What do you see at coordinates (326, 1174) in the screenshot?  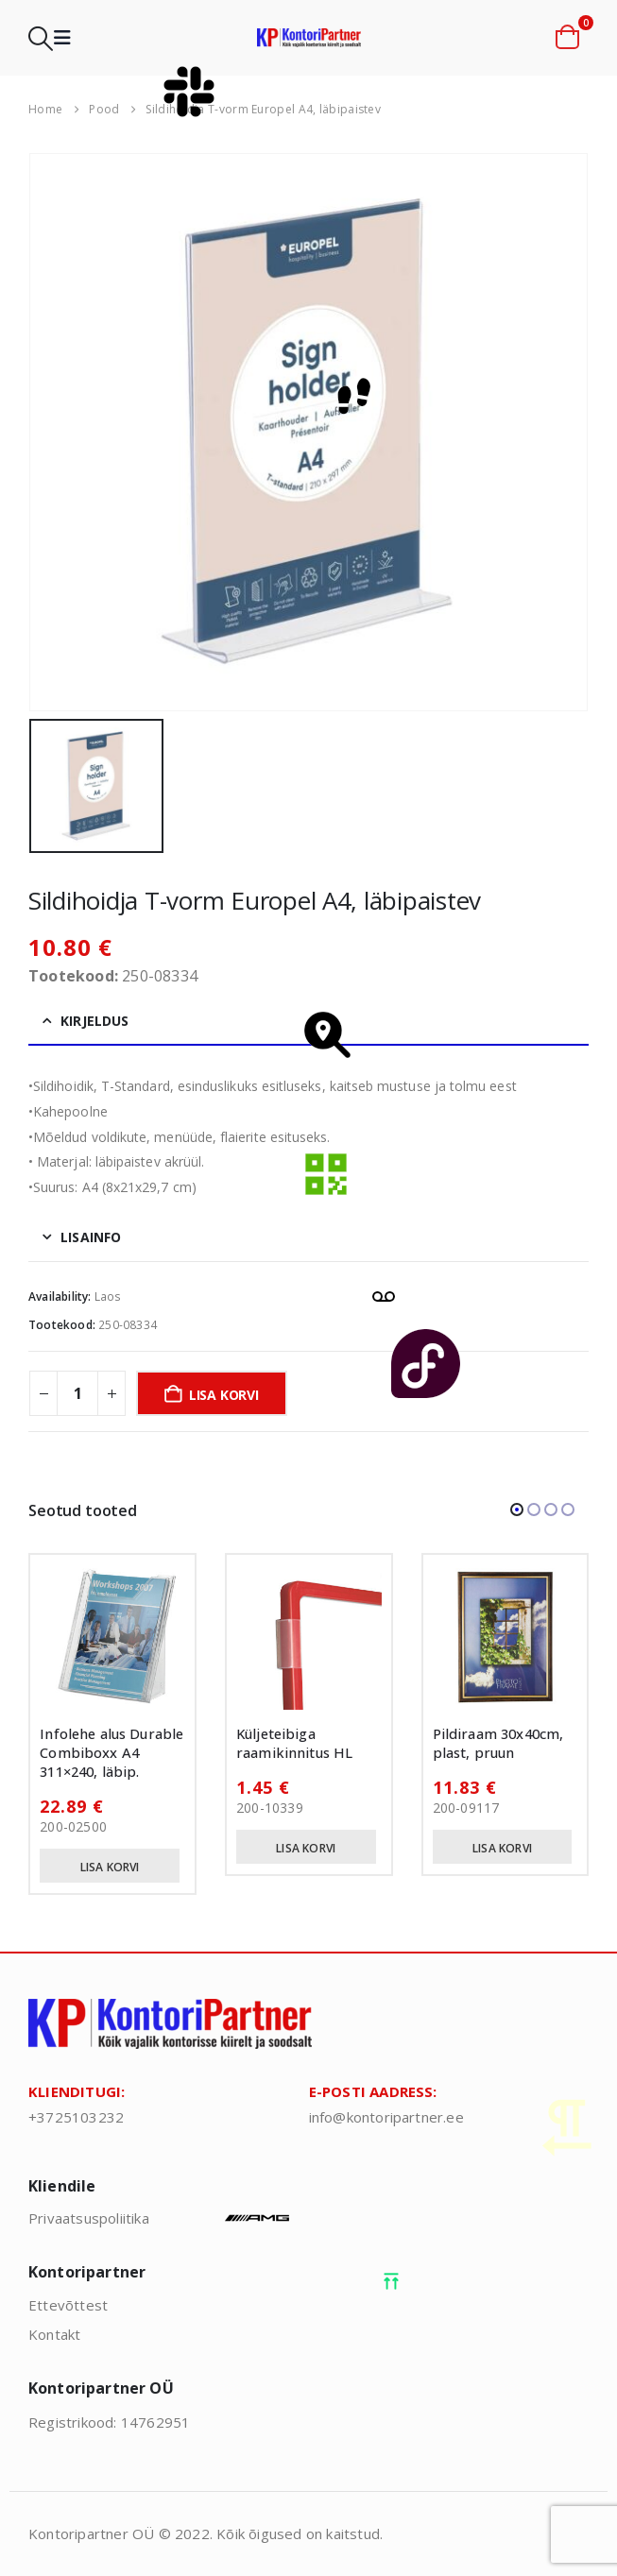 I see `scan or generate a QR code` at bounding box center [326, 1174].